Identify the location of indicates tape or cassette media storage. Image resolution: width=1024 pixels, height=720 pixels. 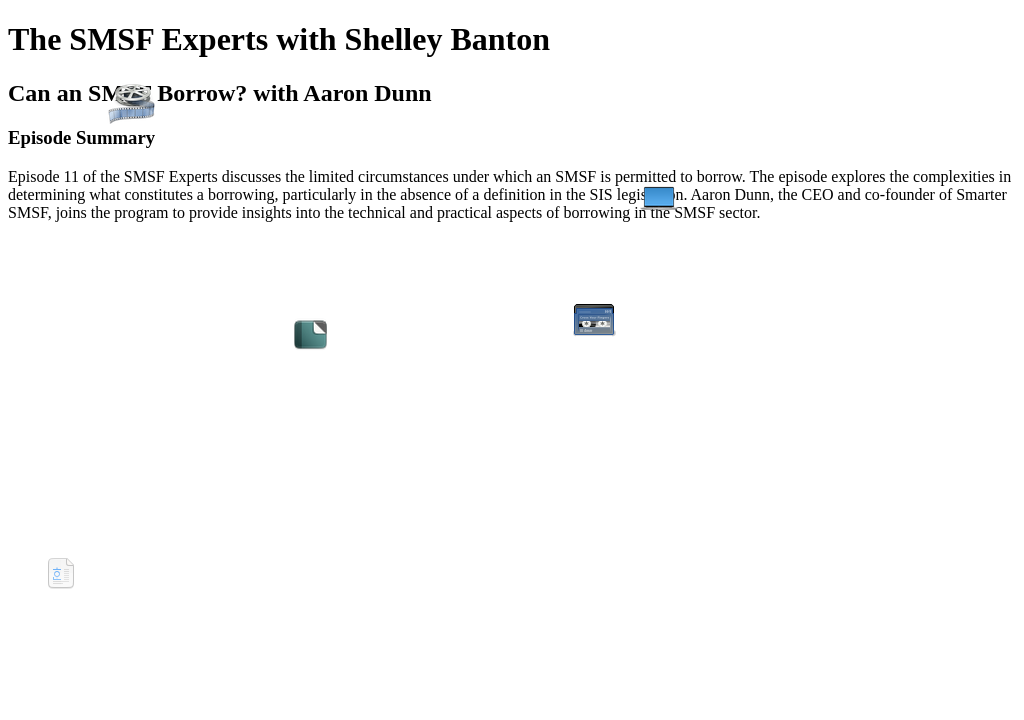
(594, 321).